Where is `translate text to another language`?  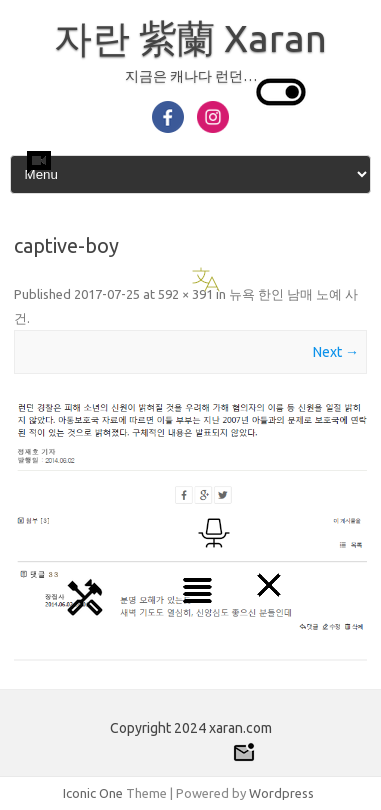
translate text to another language is located at coordinates (205, 280).